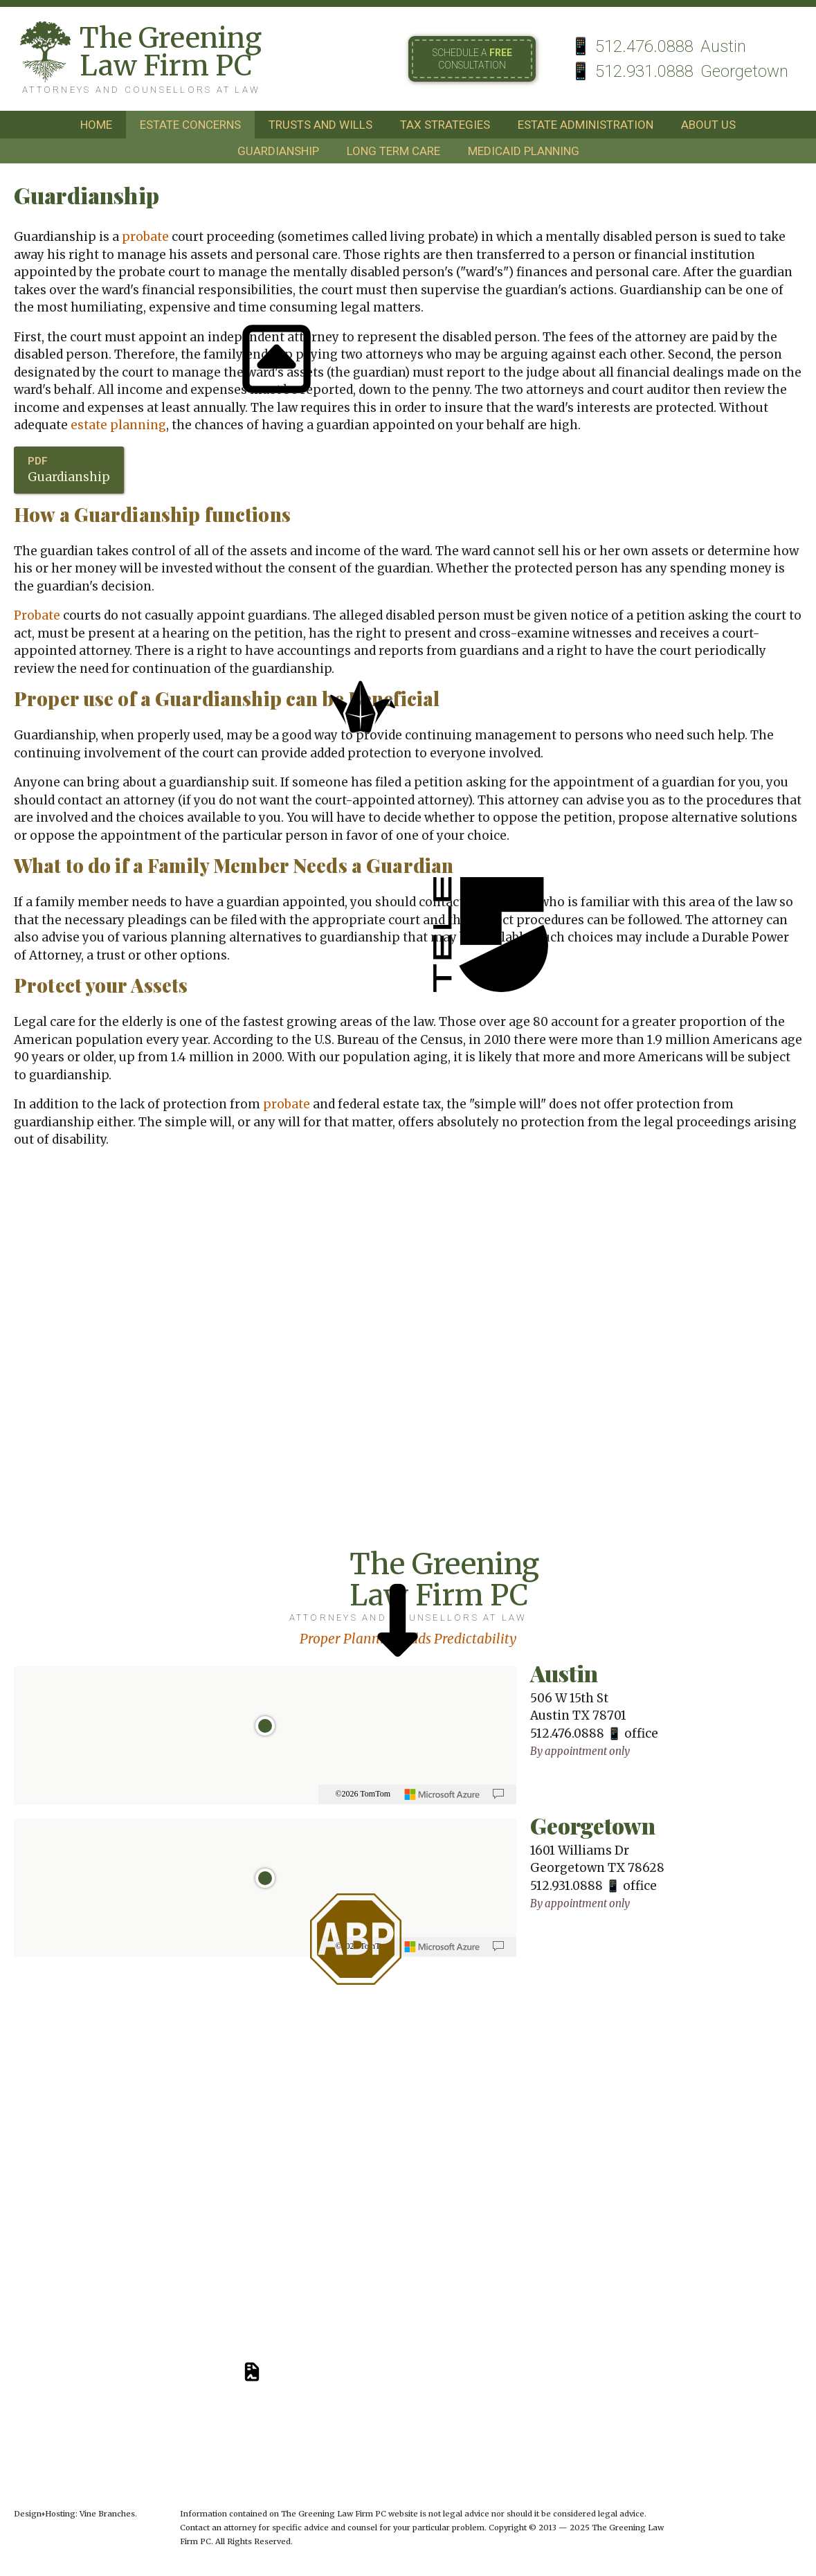 The width and height of the screenshot is (816, 2576). Describe the element at coordinates (397, 1620) in the screenshot. I see `scroll down or view more content` at that location.